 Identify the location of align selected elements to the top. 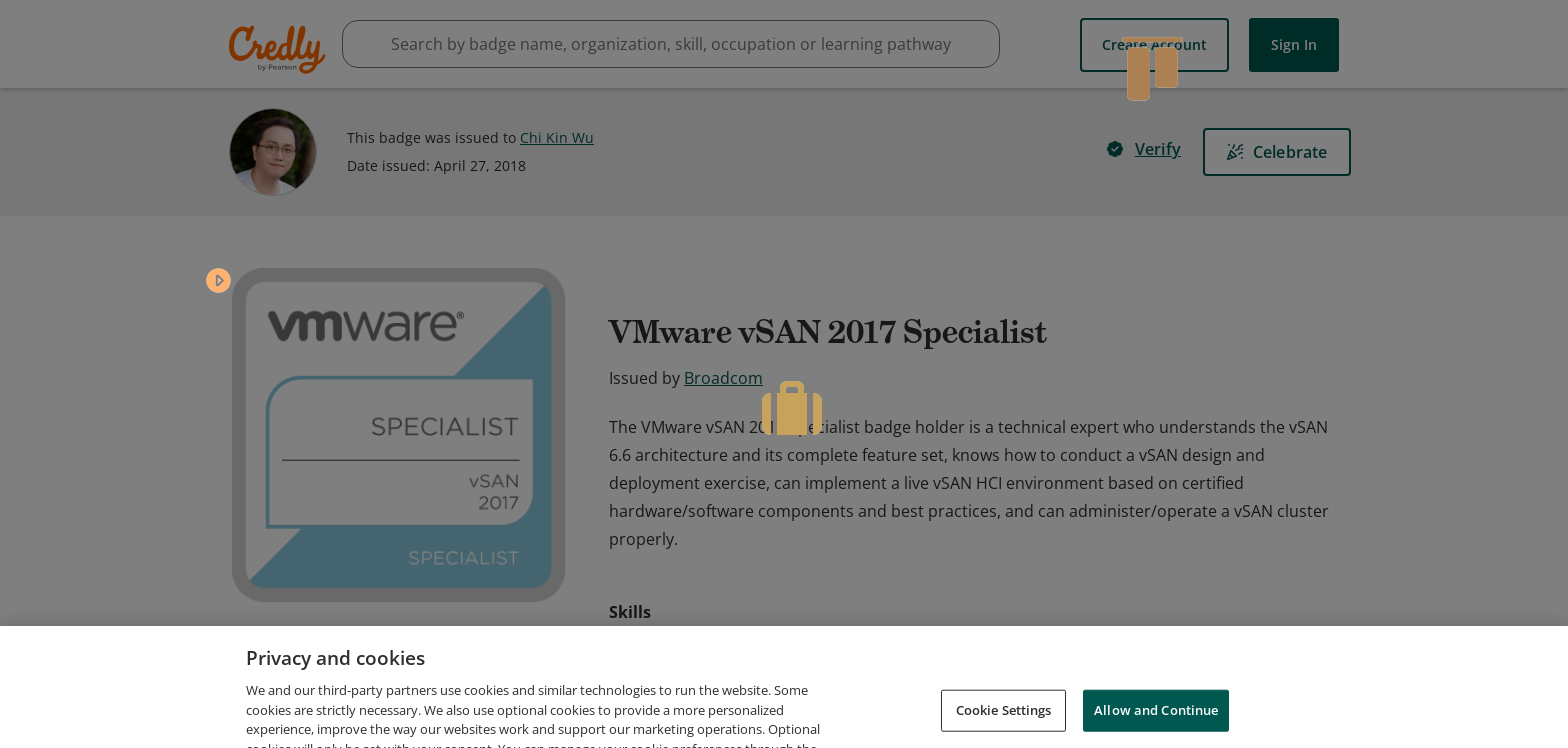
(1152, 67).